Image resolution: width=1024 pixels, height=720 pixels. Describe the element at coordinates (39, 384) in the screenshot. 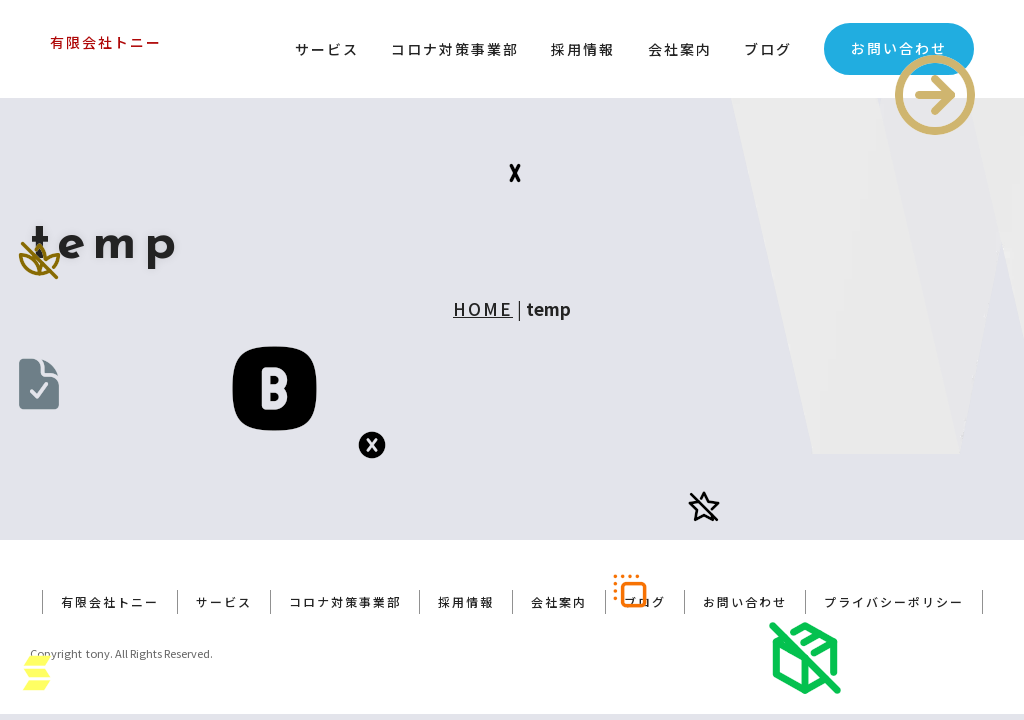

I see `document verified or approved` at that location.